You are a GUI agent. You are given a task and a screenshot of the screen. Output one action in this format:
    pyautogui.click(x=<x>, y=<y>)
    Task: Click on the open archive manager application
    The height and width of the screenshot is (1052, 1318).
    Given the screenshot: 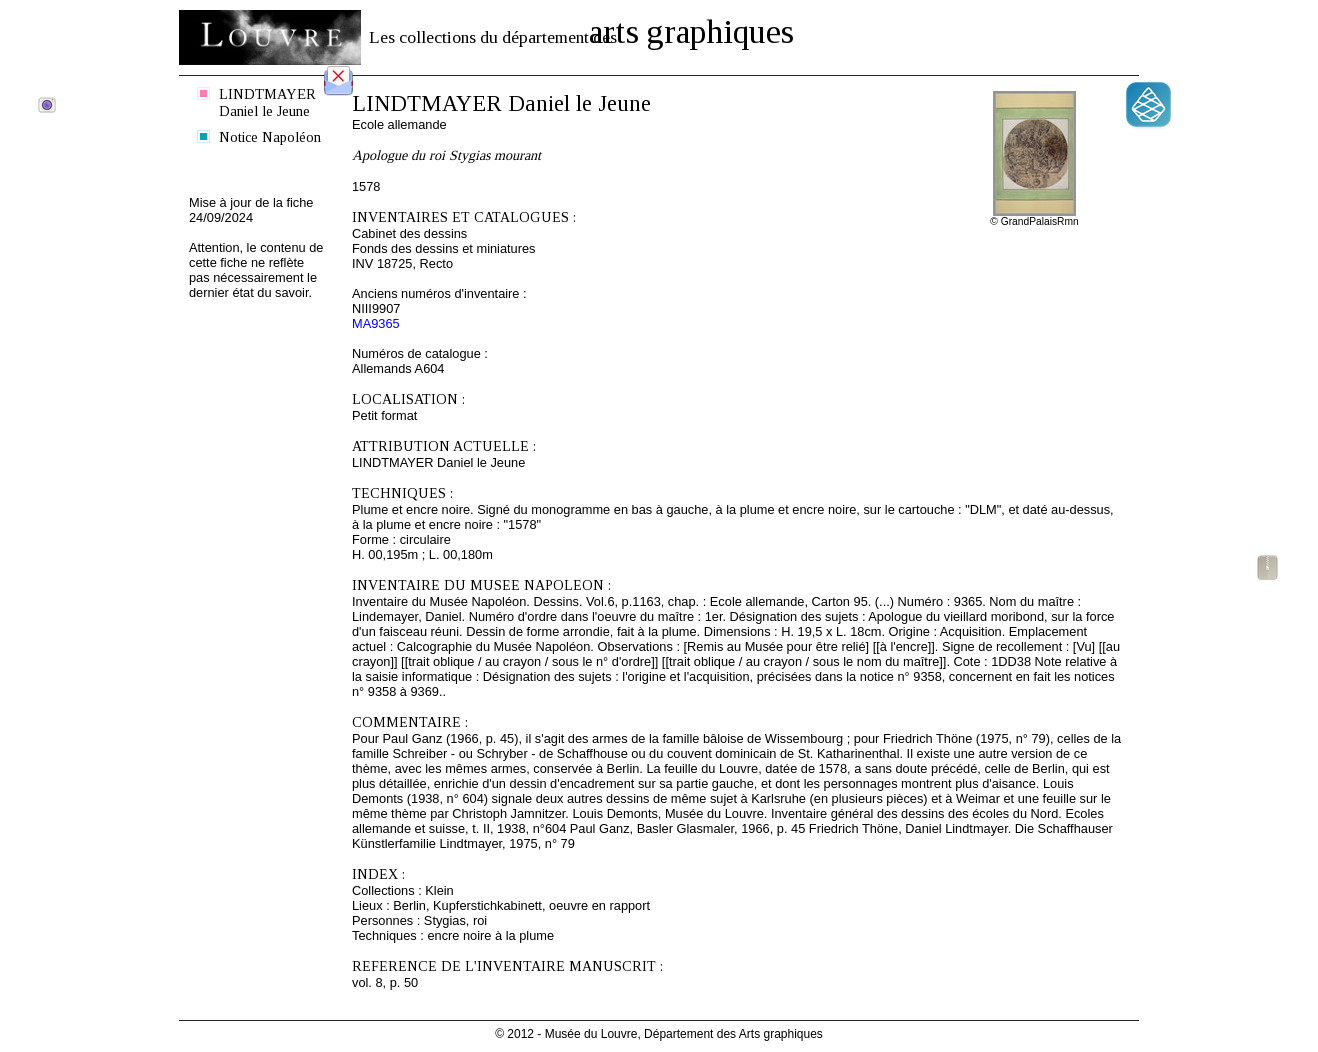 What is the action you would take?
    pyautogui.click(x=1267, y=567)
    